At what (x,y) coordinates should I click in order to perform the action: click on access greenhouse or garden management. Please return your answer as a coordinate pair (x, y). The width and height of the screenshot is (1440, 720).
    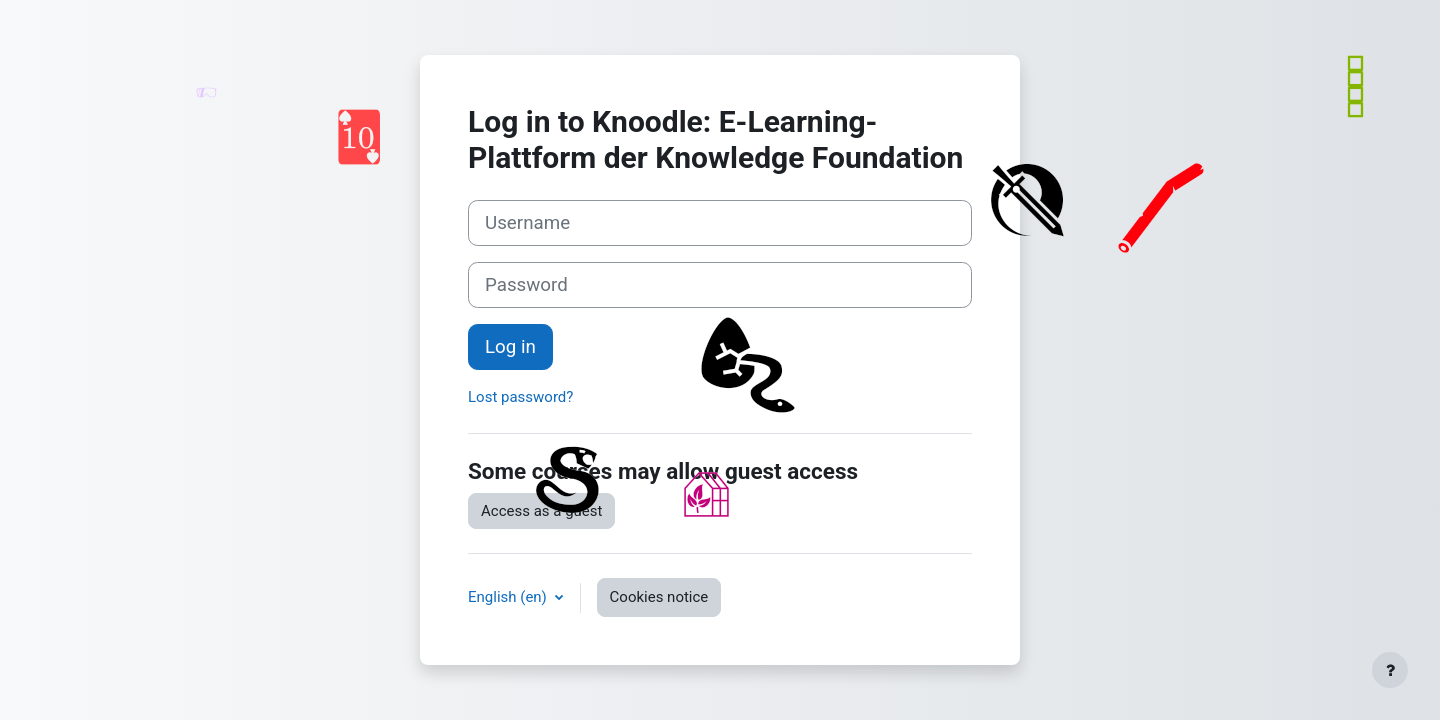
    Looking at the image, I should click on (706, 494).